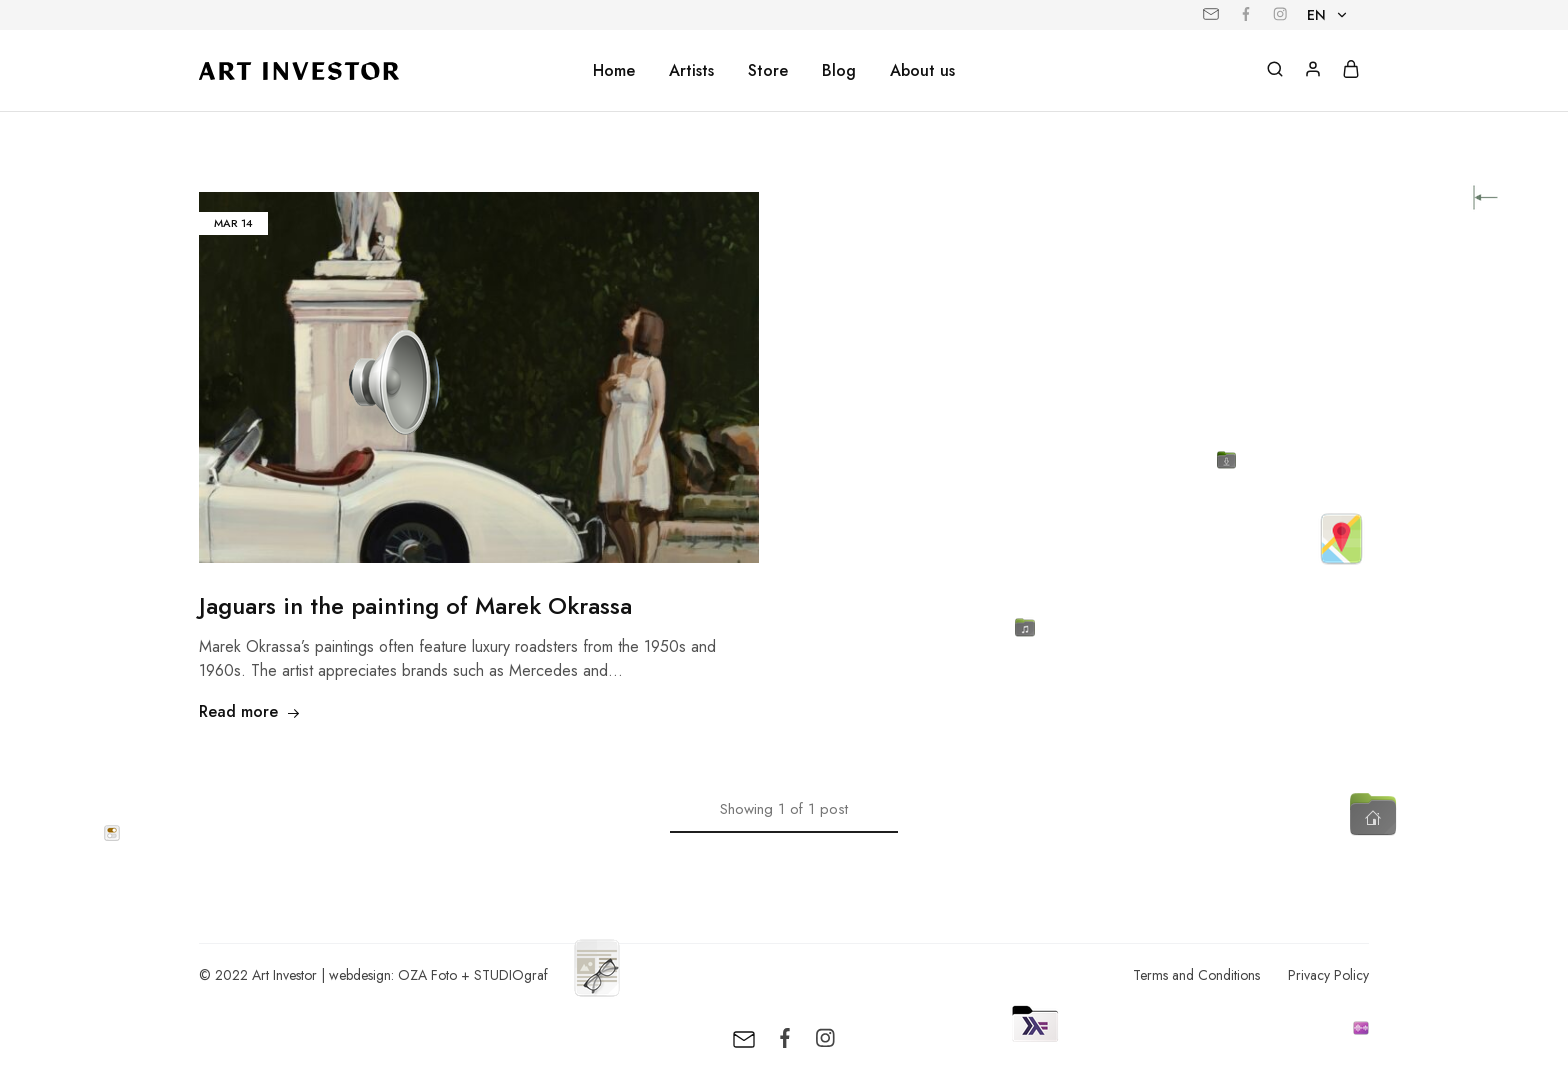  Describe the element at coordinates (1025, 627) in the screenshot. I see `open your music folder` at that location.